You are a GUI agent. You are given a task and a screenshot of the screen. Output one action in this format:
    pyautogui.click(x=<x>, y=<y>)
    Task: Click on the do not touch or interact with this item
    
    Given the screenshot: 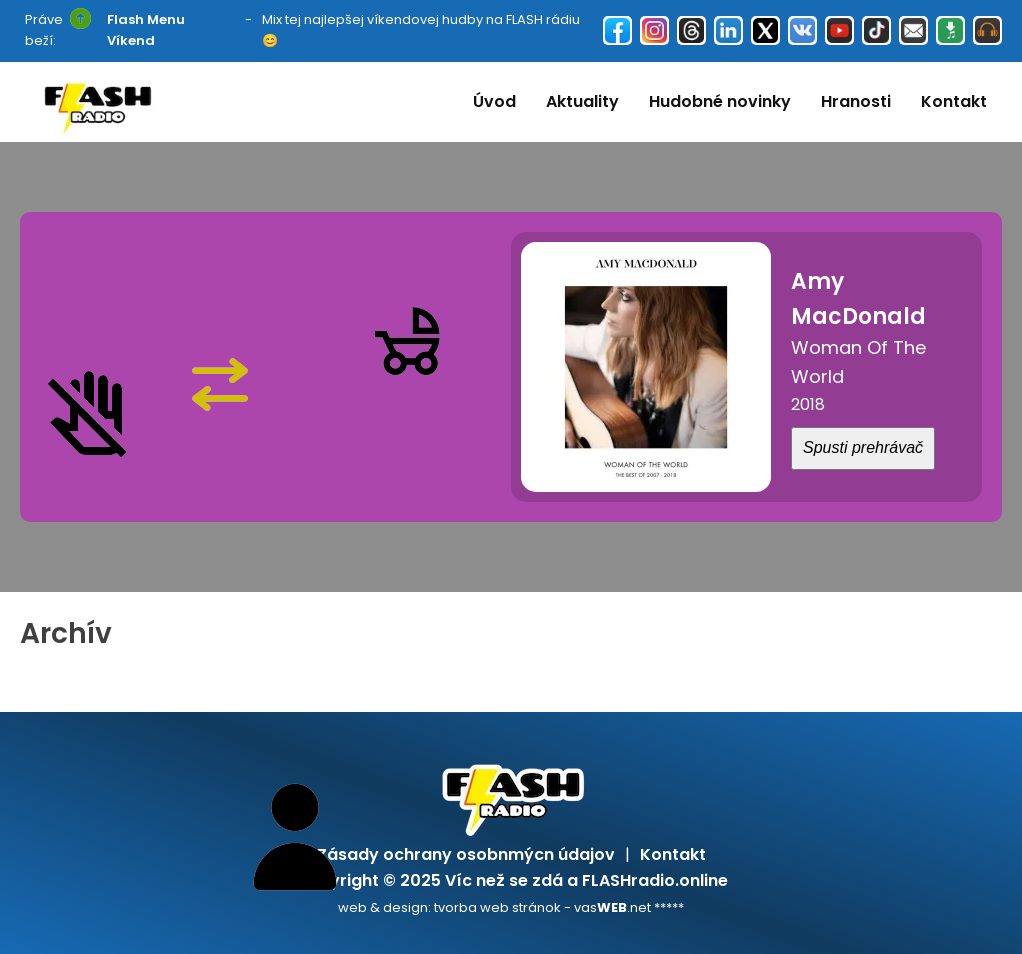 What is the action you would take?
    pyautogui.click(x=90, y=415)
    